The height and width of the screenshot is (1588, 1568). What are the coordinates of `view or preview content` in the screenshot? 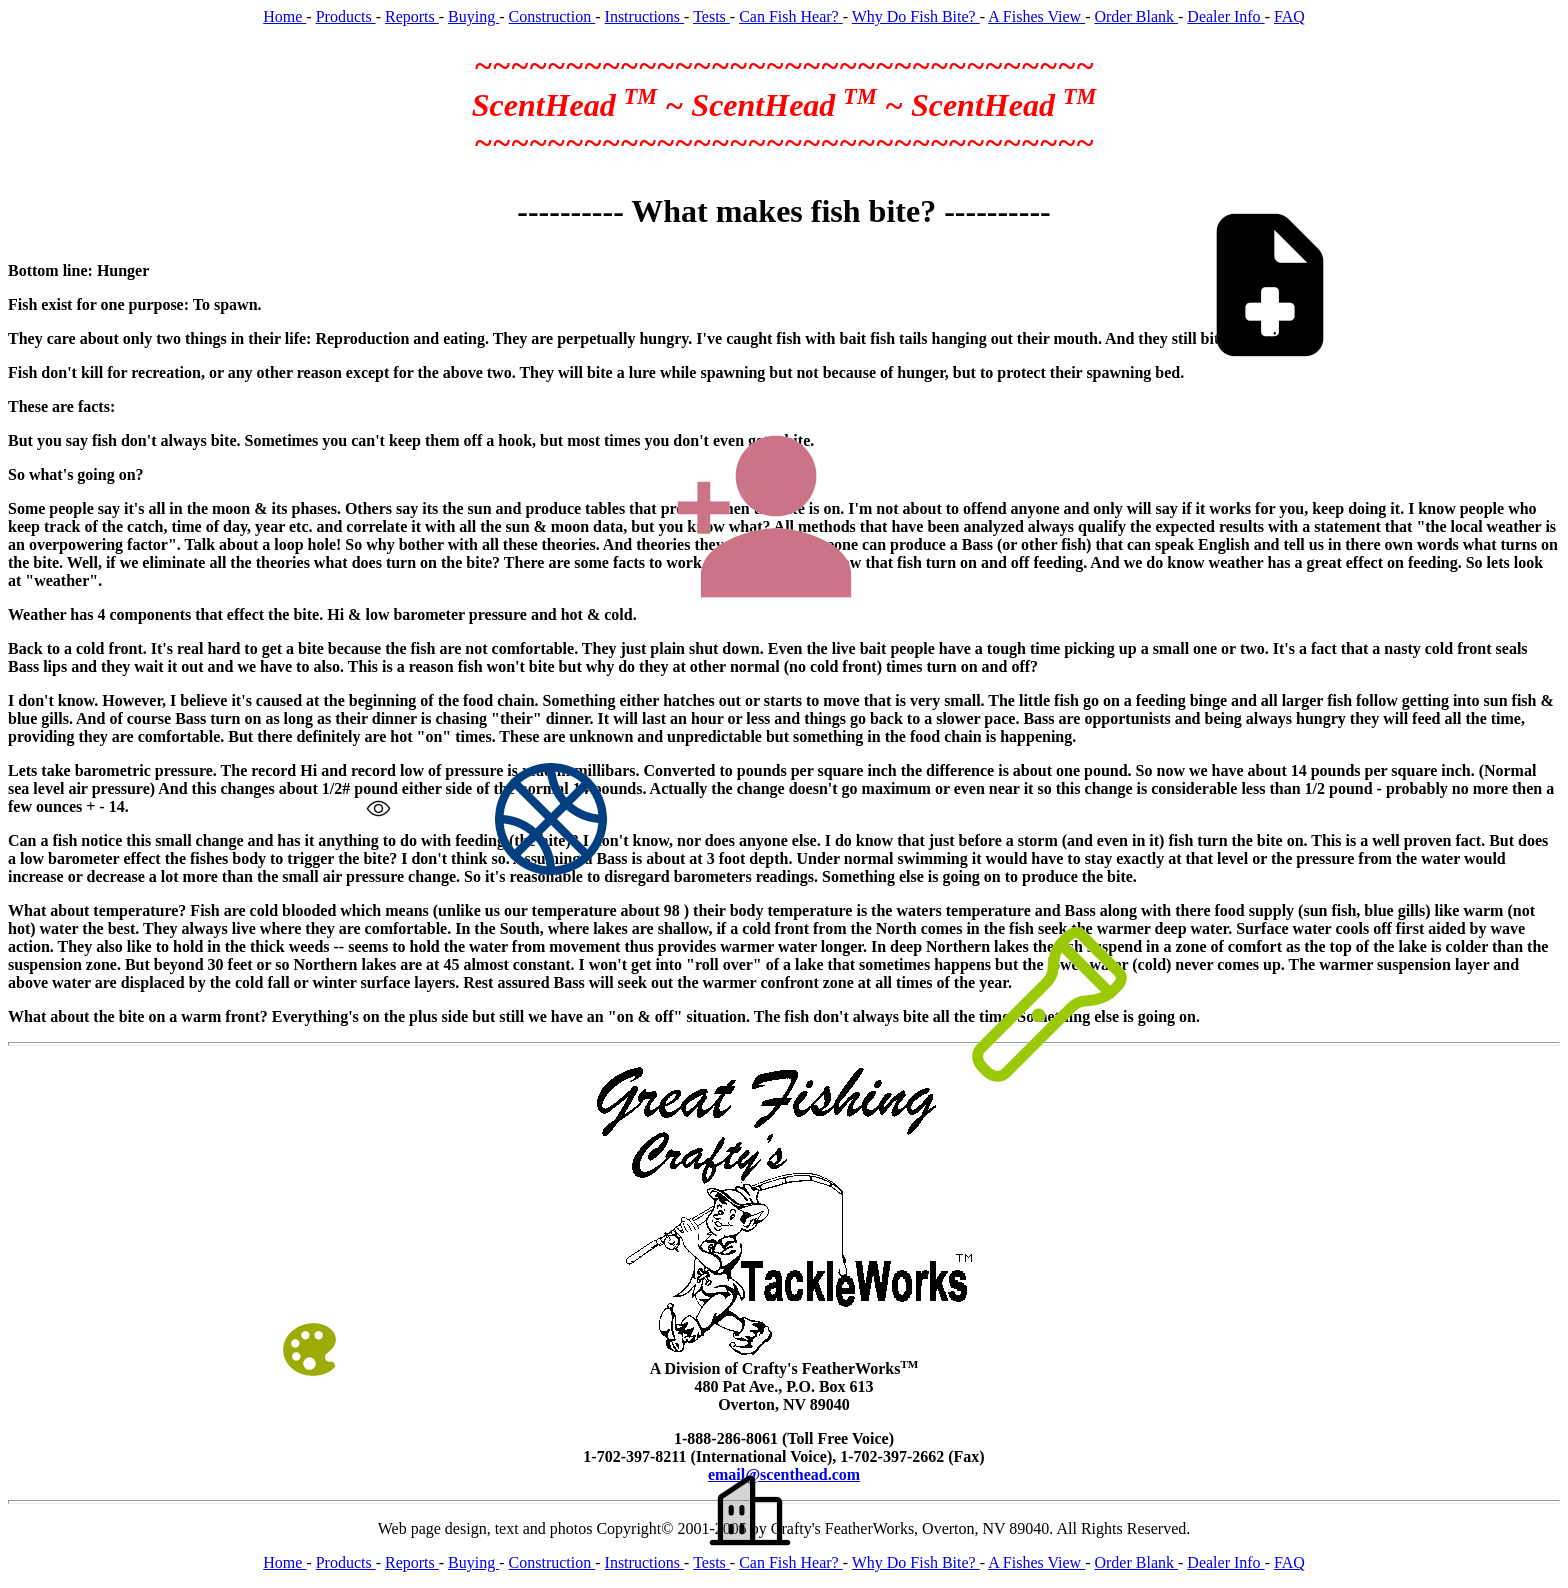 It's located at (378, 808).